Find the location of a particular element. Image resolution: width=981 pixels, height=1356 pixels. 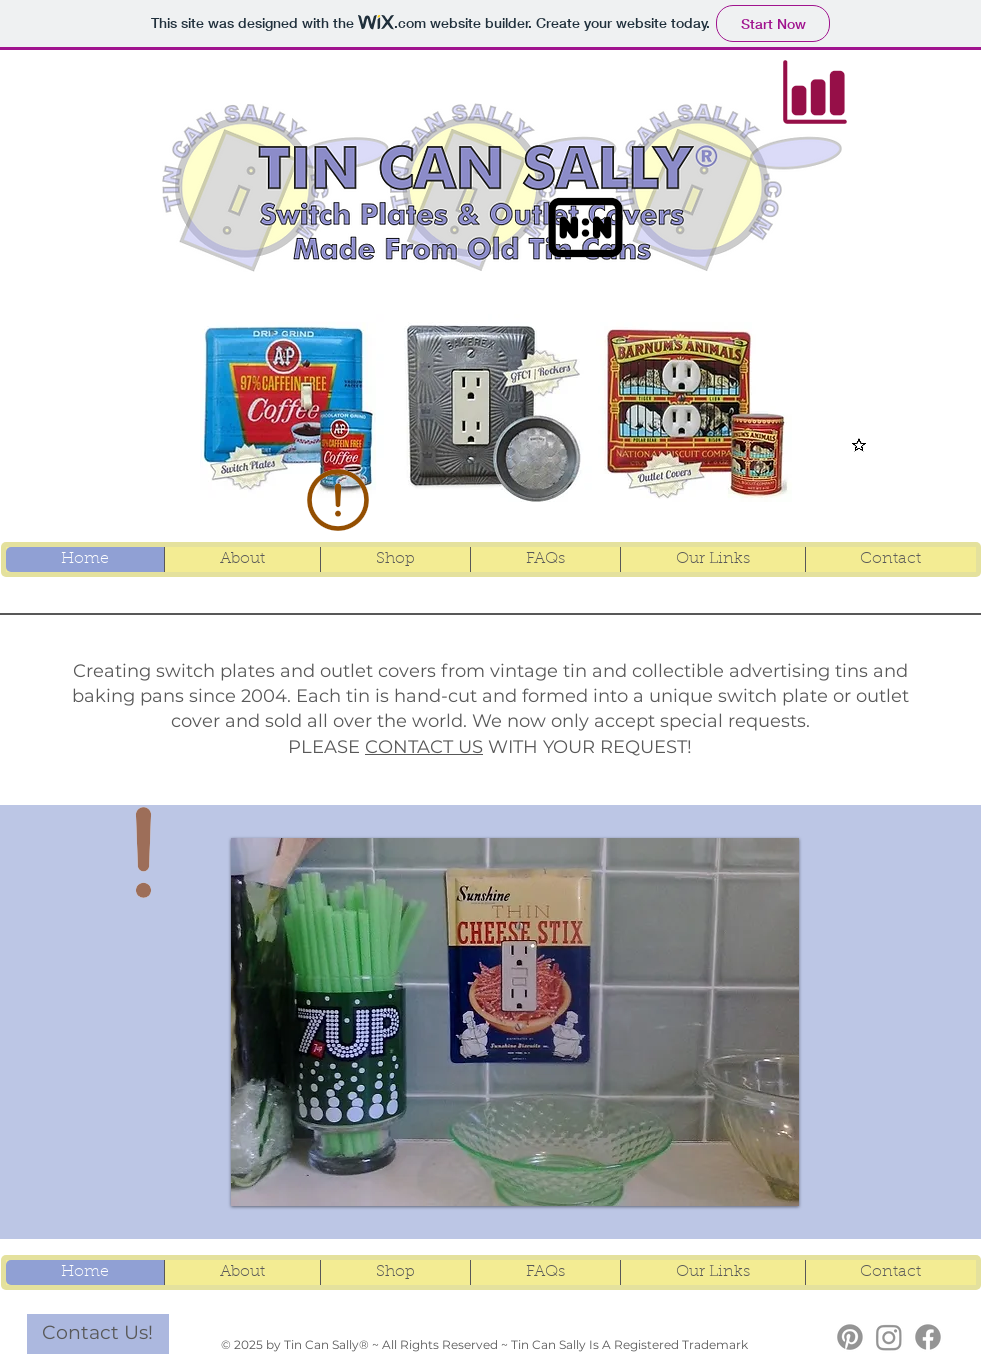

indicates a warning or alert that needs attention is located at coordinates (338, 500).